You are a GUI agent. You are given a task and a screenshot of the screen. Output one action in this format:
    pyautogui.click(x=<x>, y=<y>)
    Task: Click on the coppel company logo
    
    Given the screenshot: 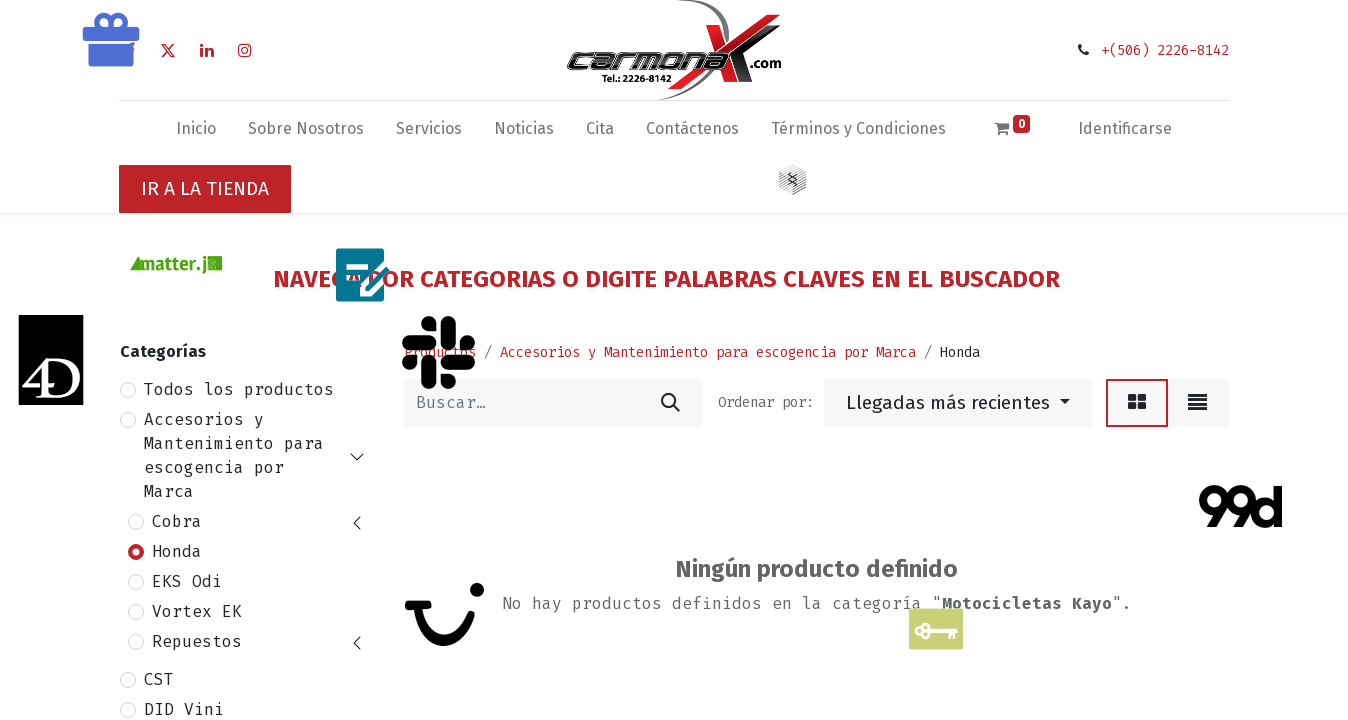 What is the action you would take?
    pyautogui.click(x=936, y=629)
    